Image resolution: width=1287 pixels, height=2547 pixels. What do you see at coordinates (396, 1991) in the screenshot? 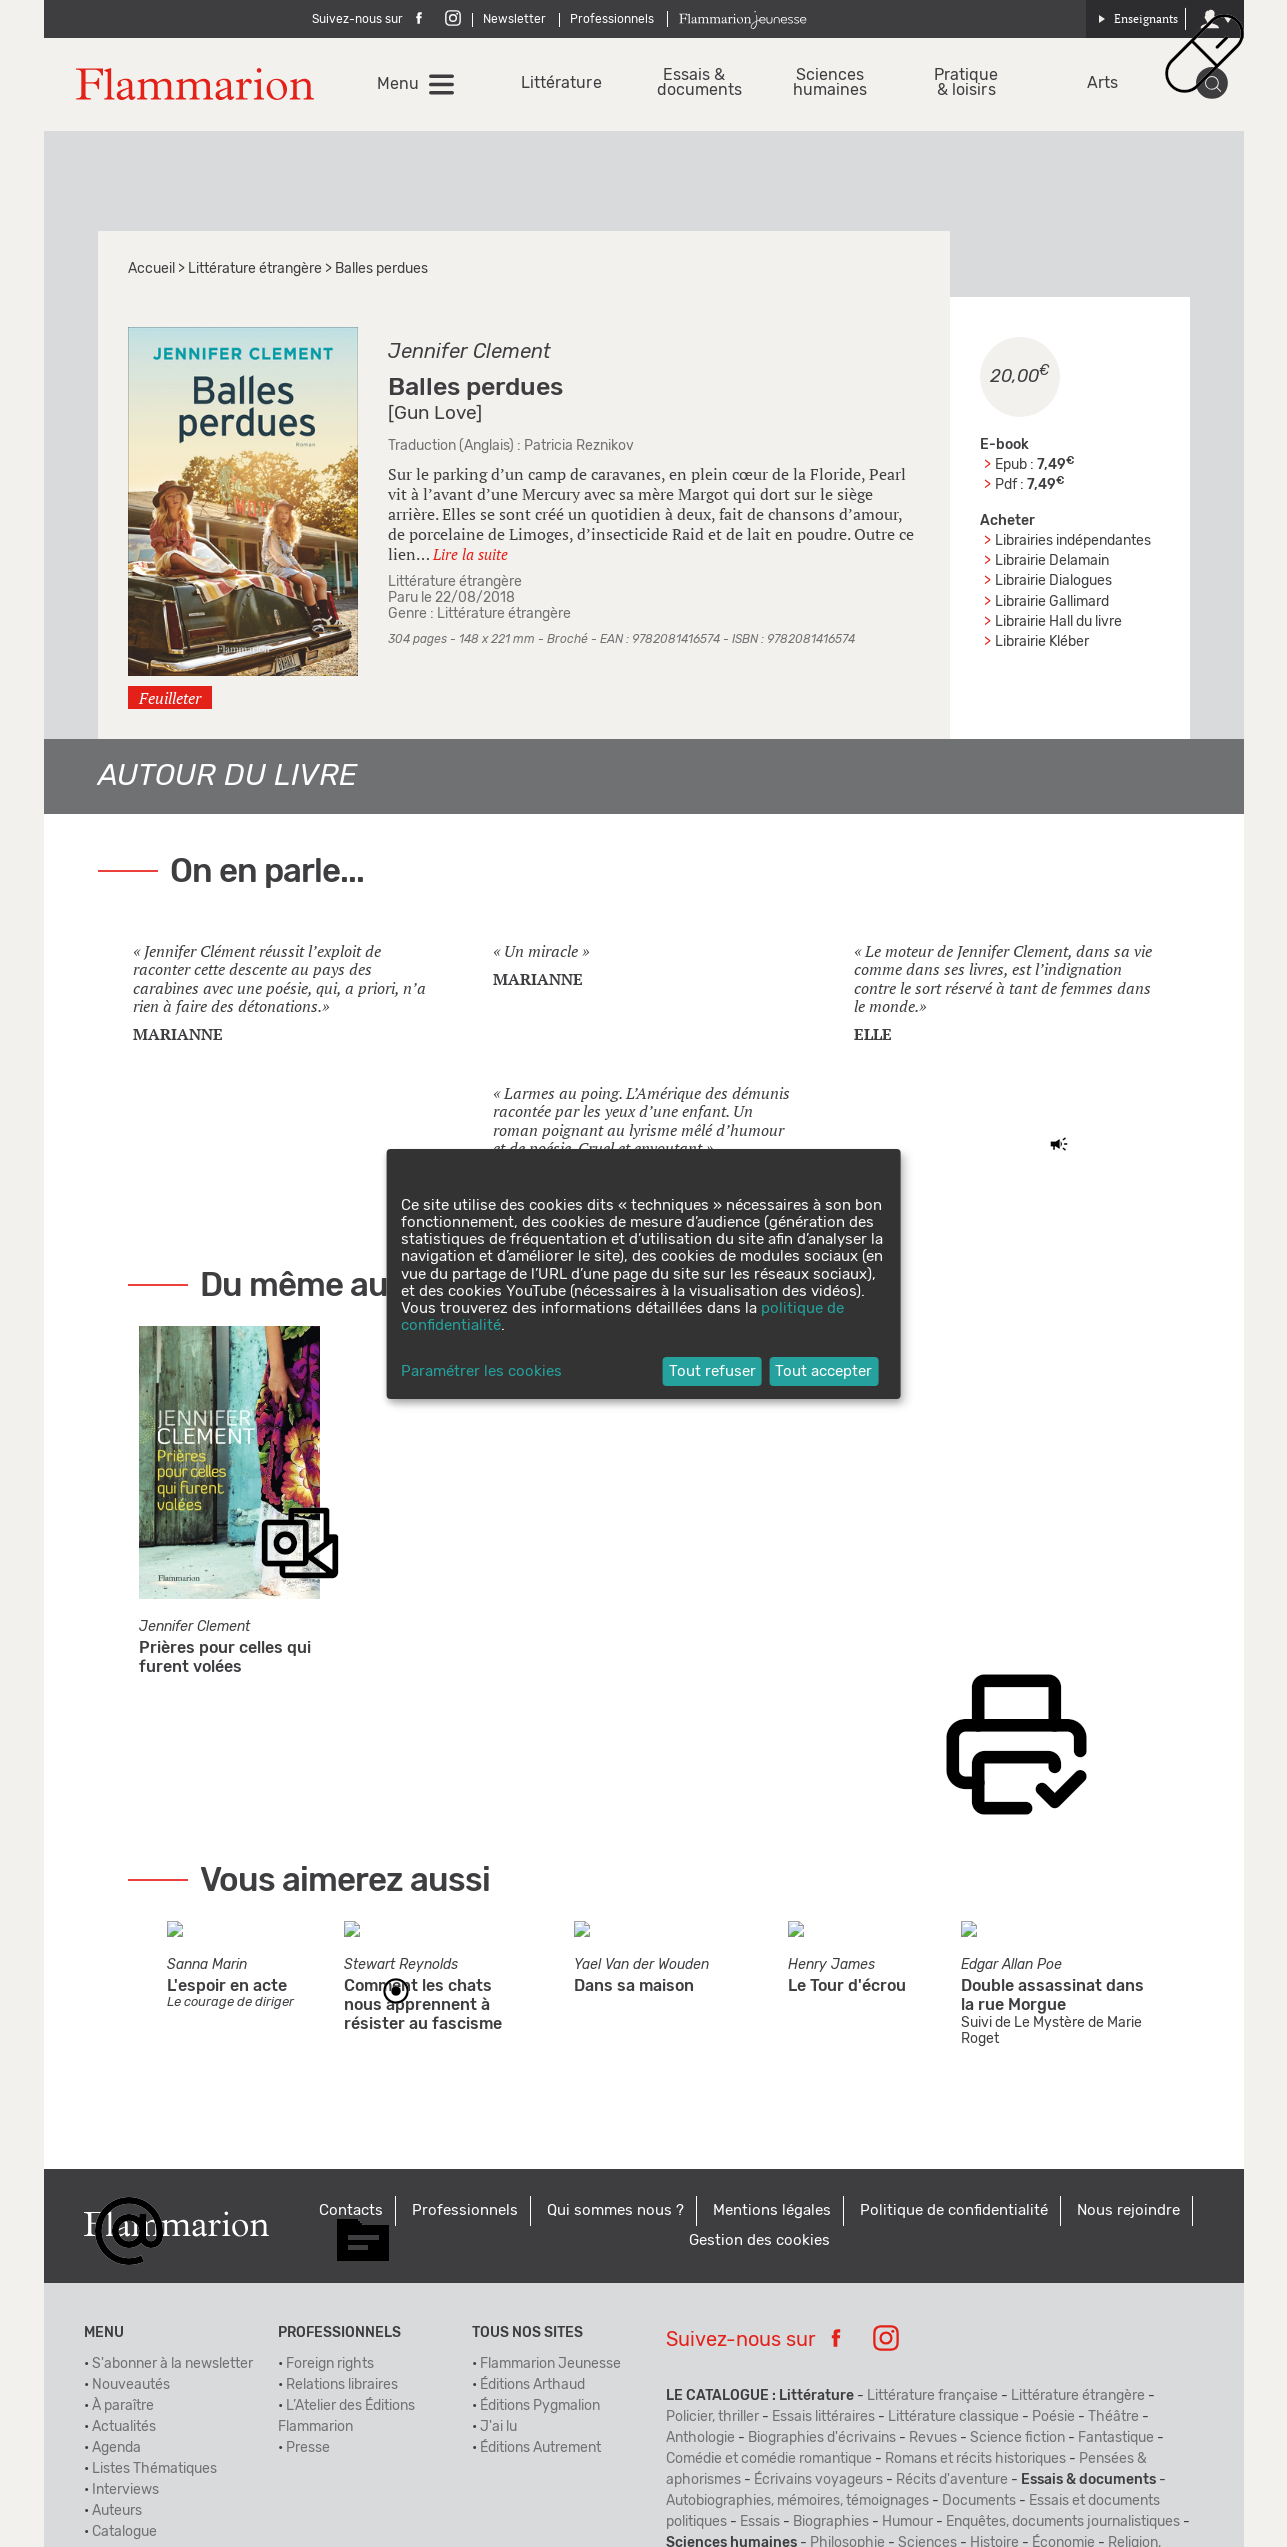
I see `select this option (radio button)` at bounding box center [396, 1991].